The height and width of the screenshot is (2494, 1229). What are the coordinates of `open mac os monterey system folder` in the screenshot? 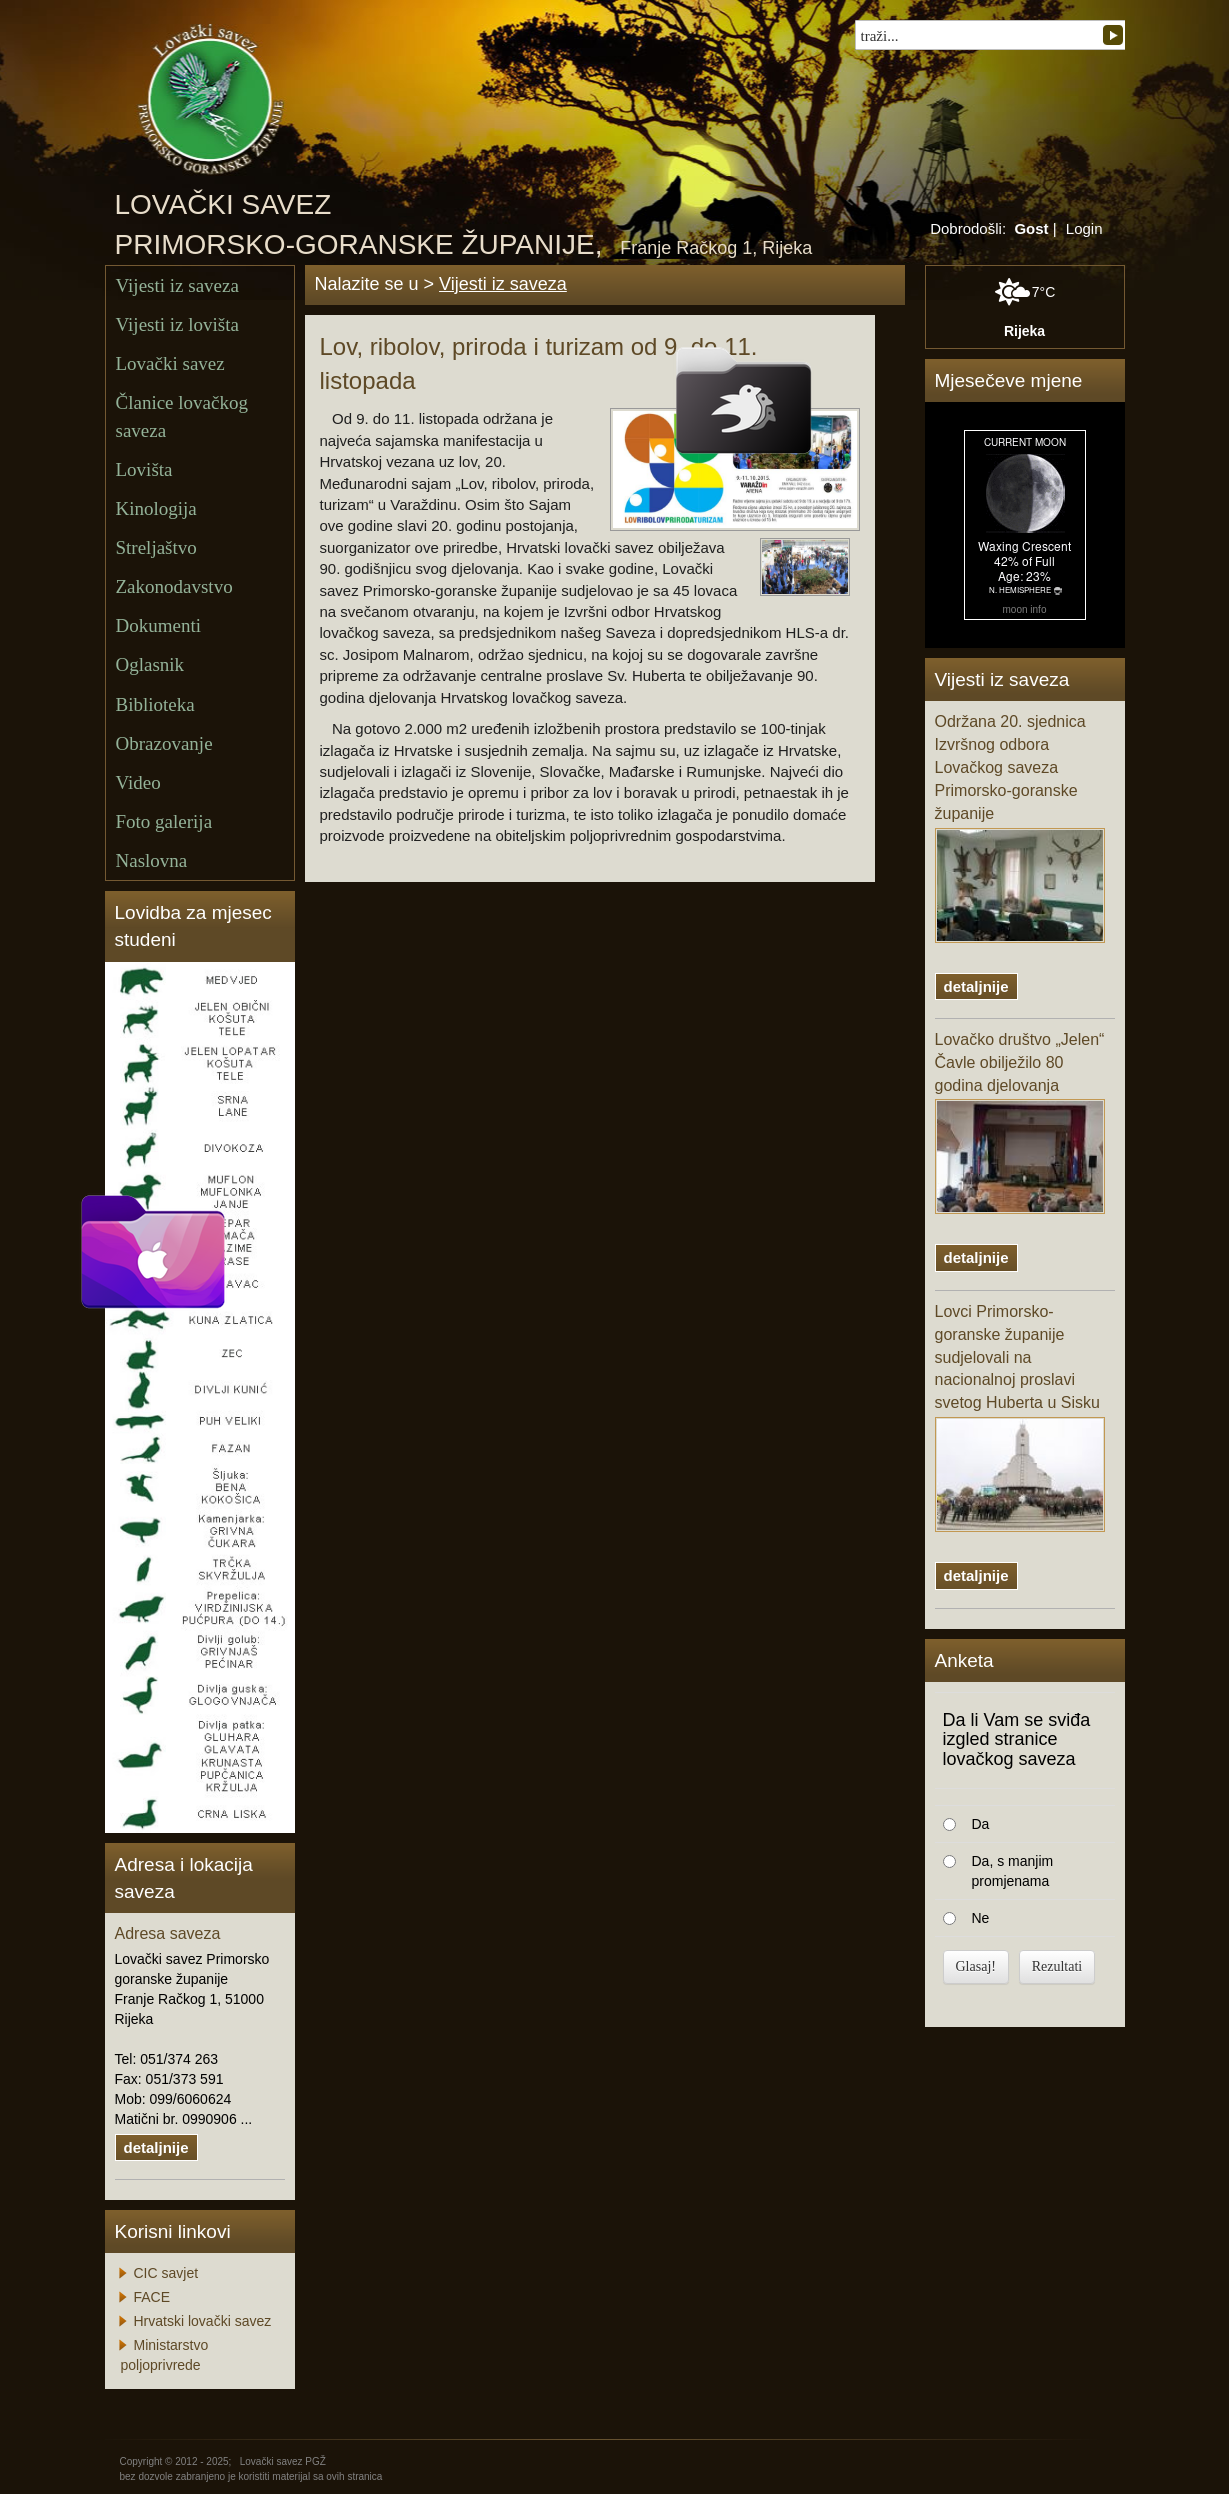 It's located at (152, 1255).